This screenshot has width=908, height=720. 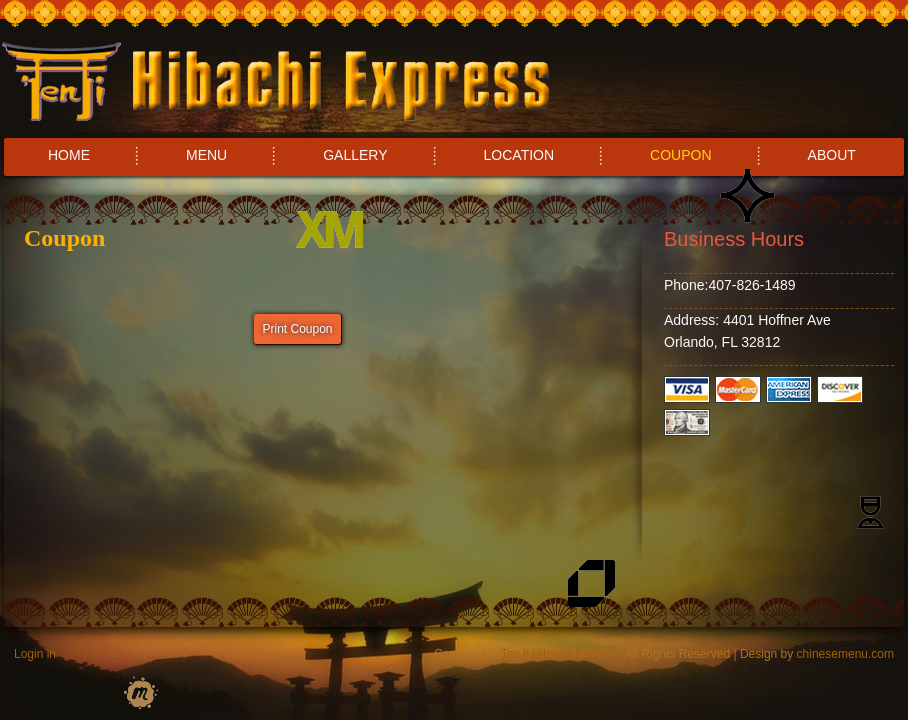 I want to click on open the Meetup app, so click(x=141, y=693).